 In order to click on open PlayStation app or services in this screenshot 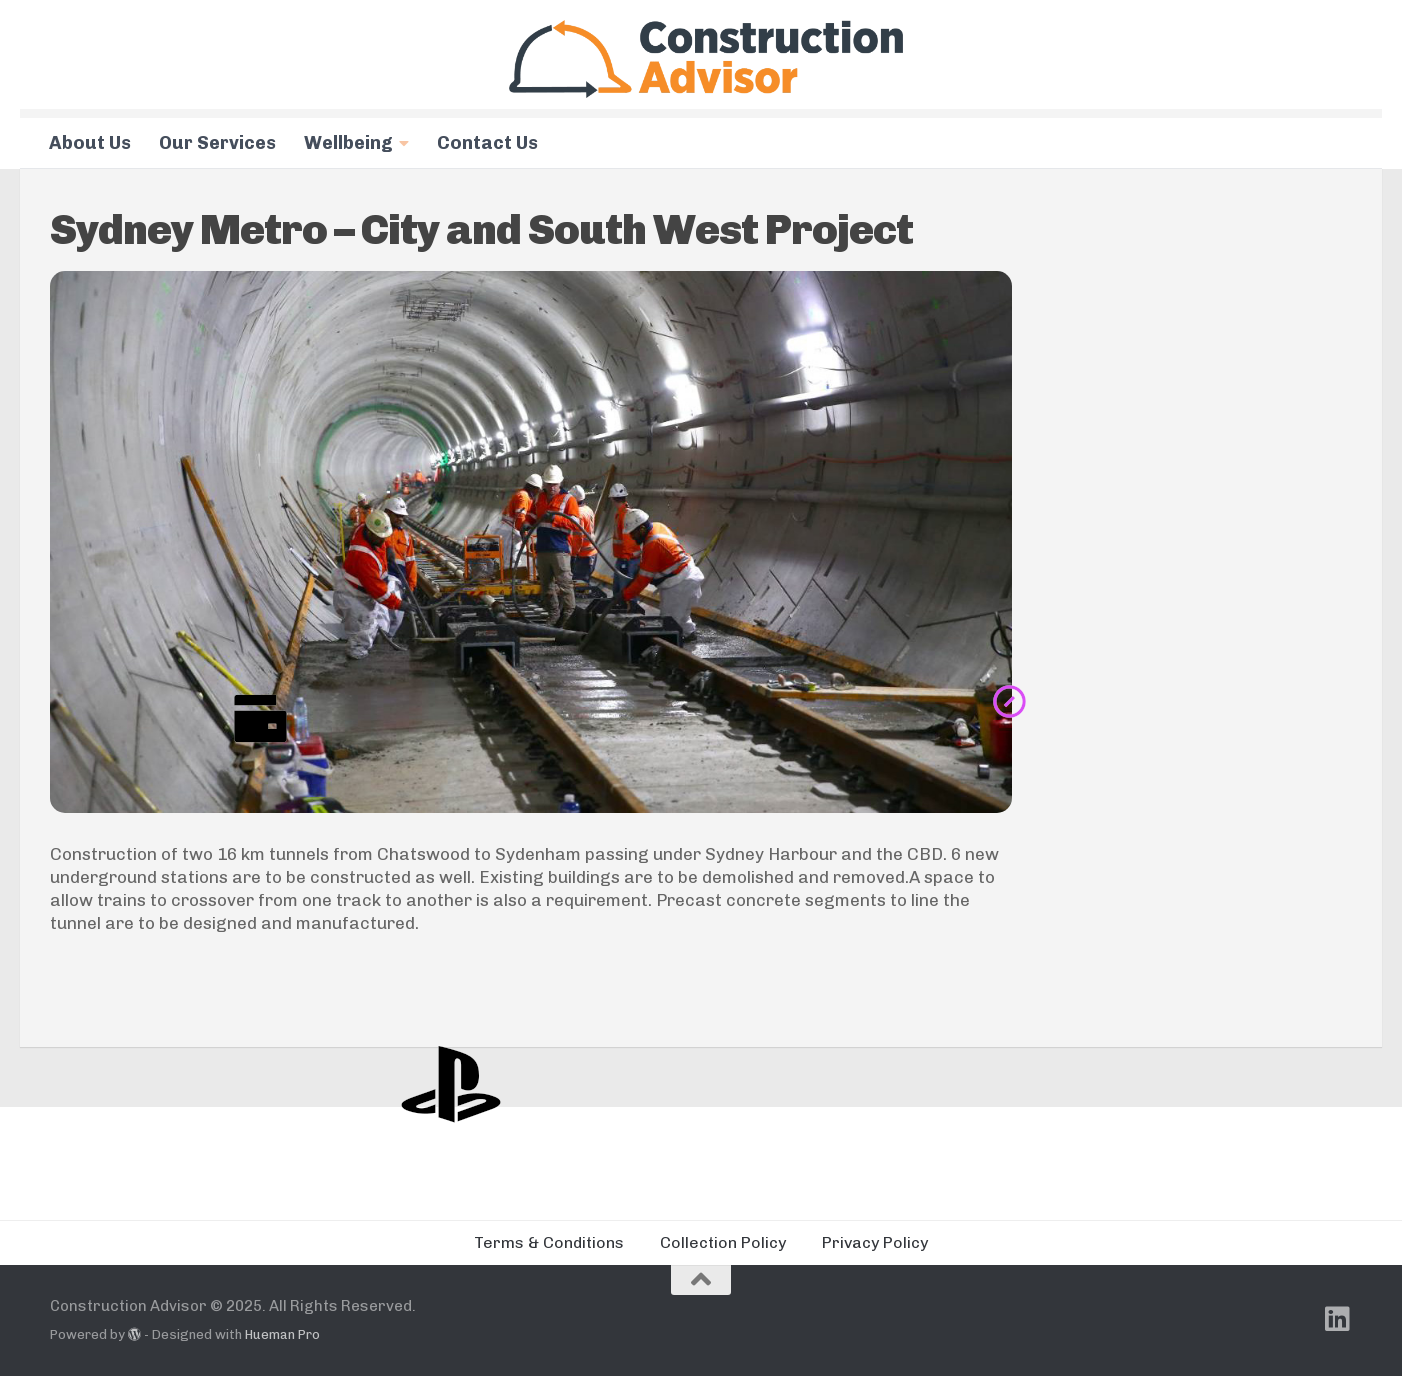, I will do `click(452, 1082)`.